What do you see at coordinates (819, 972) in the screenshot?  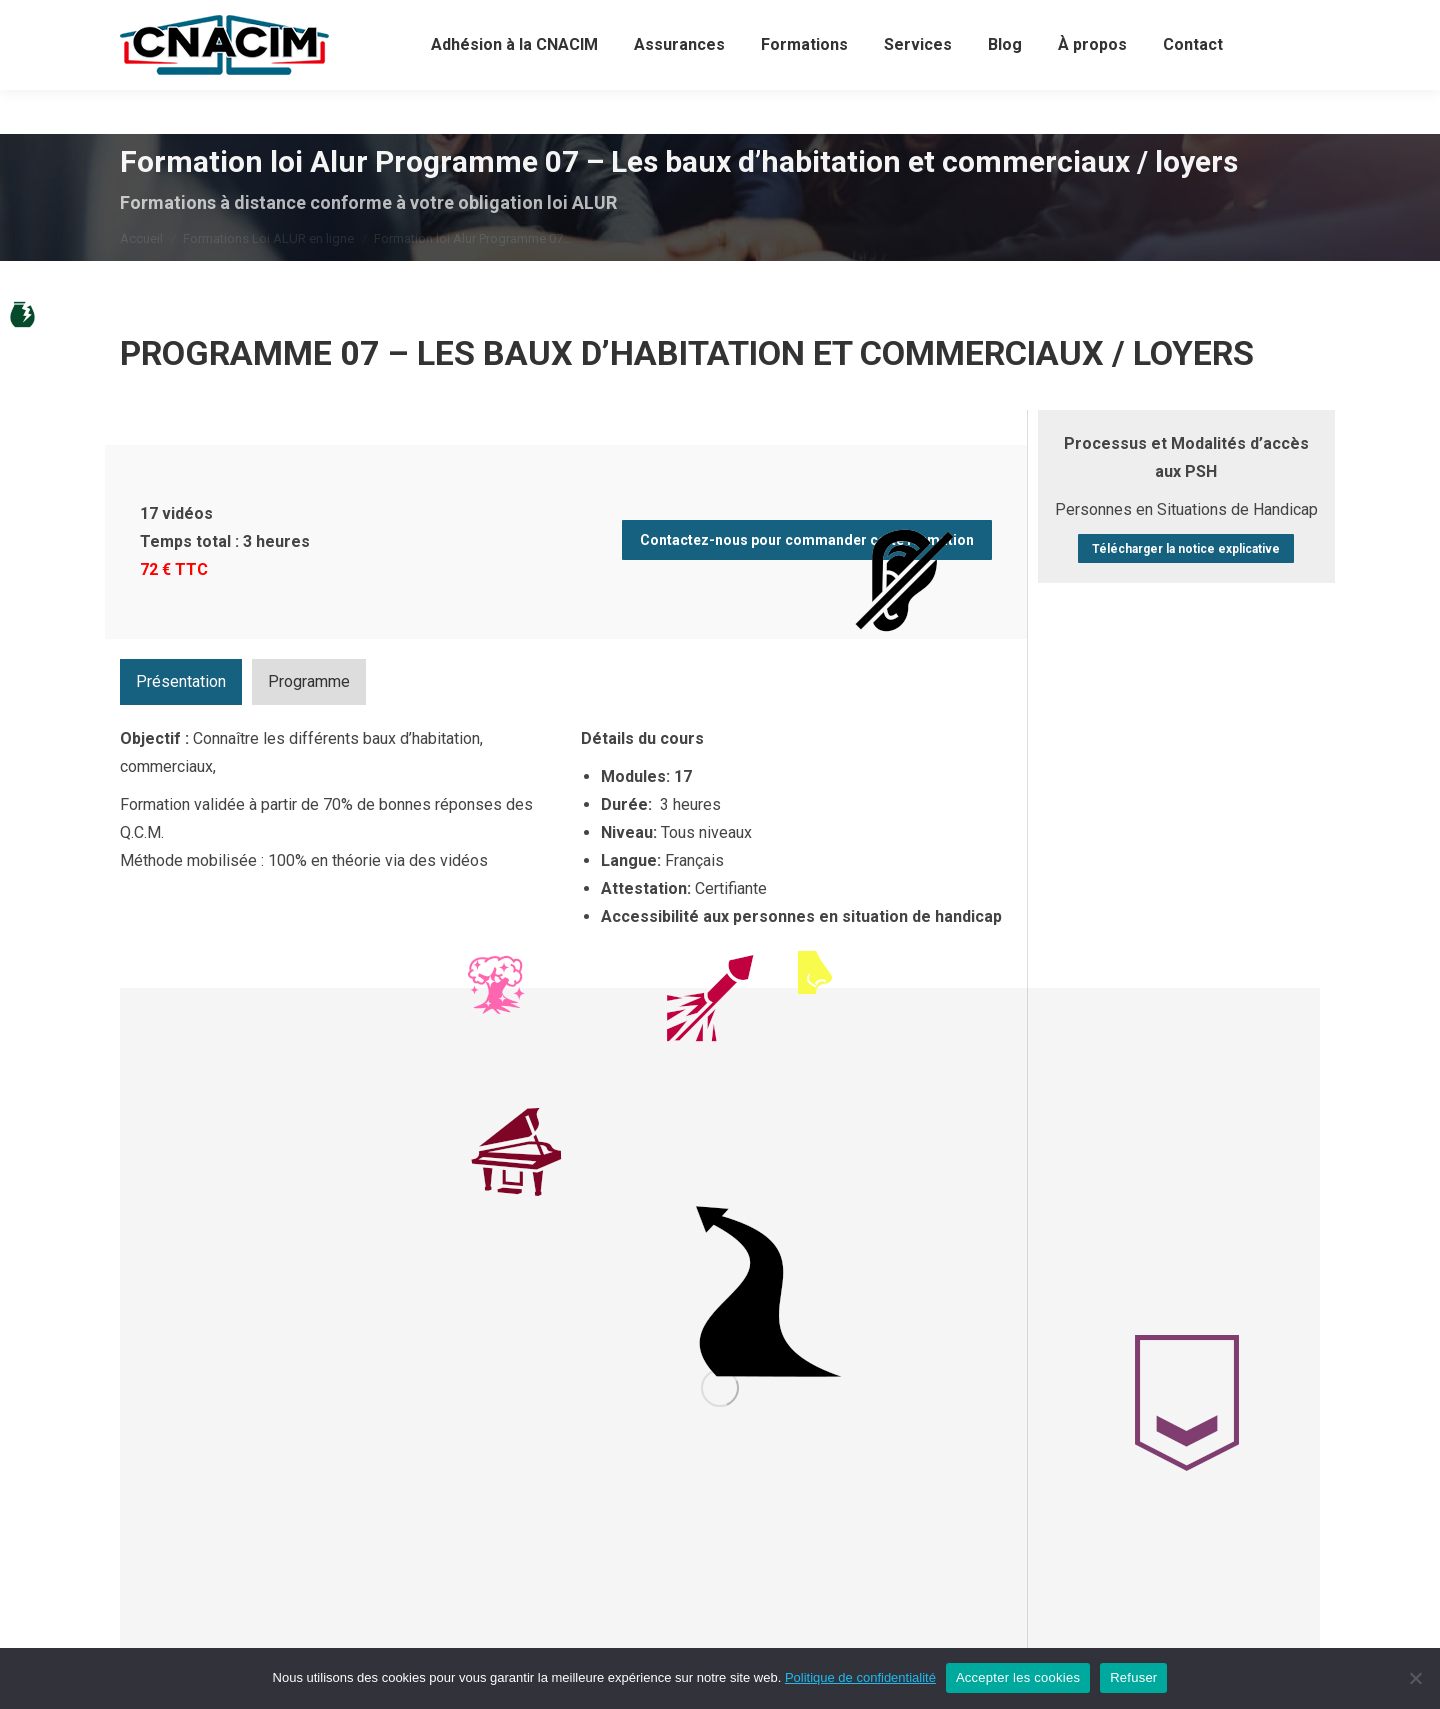 I see `access scent or fragrance settings` at bounding box center [819, 972].